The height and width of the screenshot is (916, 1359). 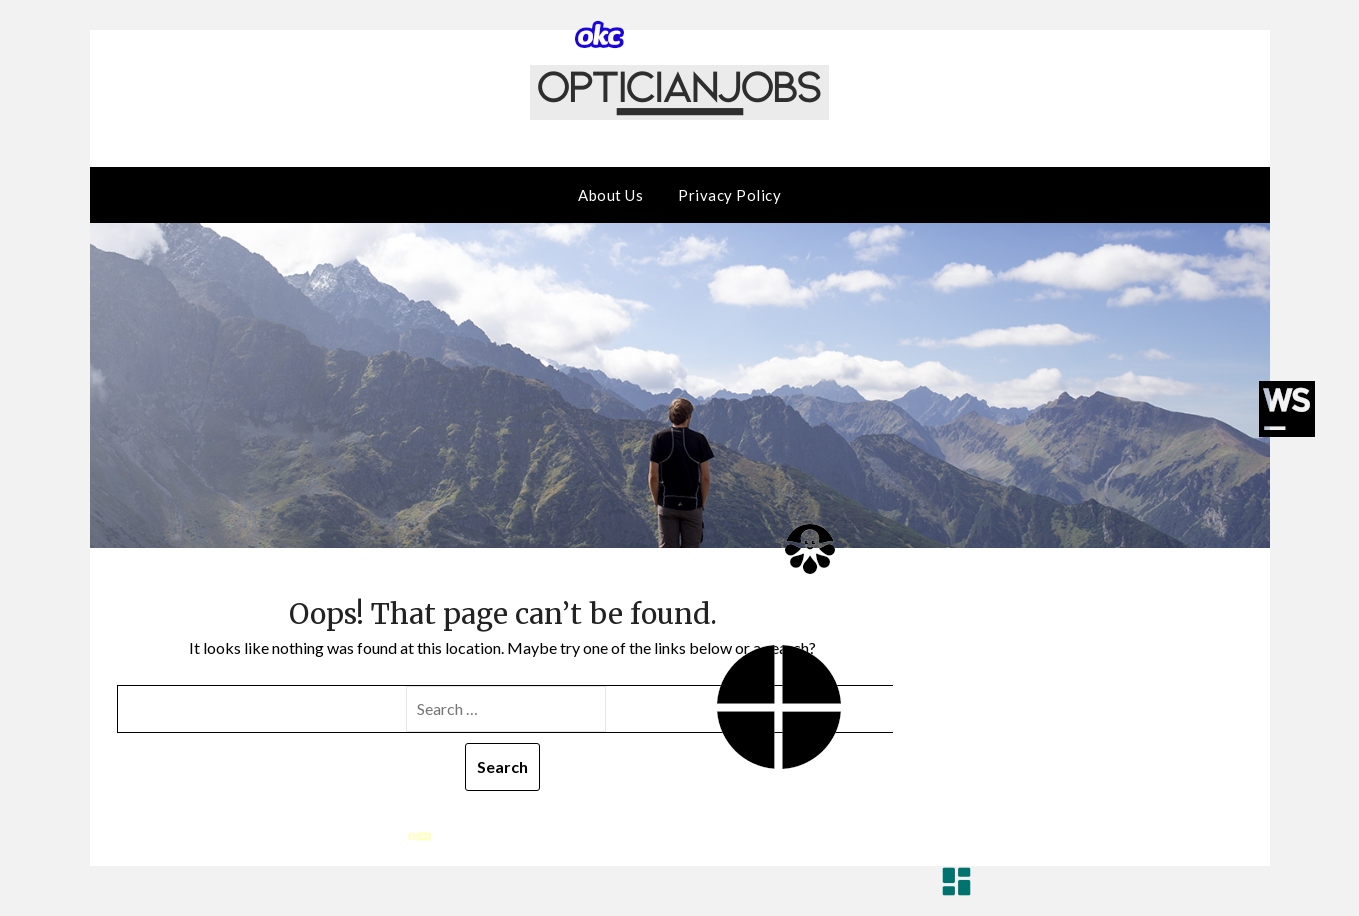 What do you see at coordinates (810, 549) in the screenshot?
I see `visit the Custom Ink website` at bounding box center [810, 549].